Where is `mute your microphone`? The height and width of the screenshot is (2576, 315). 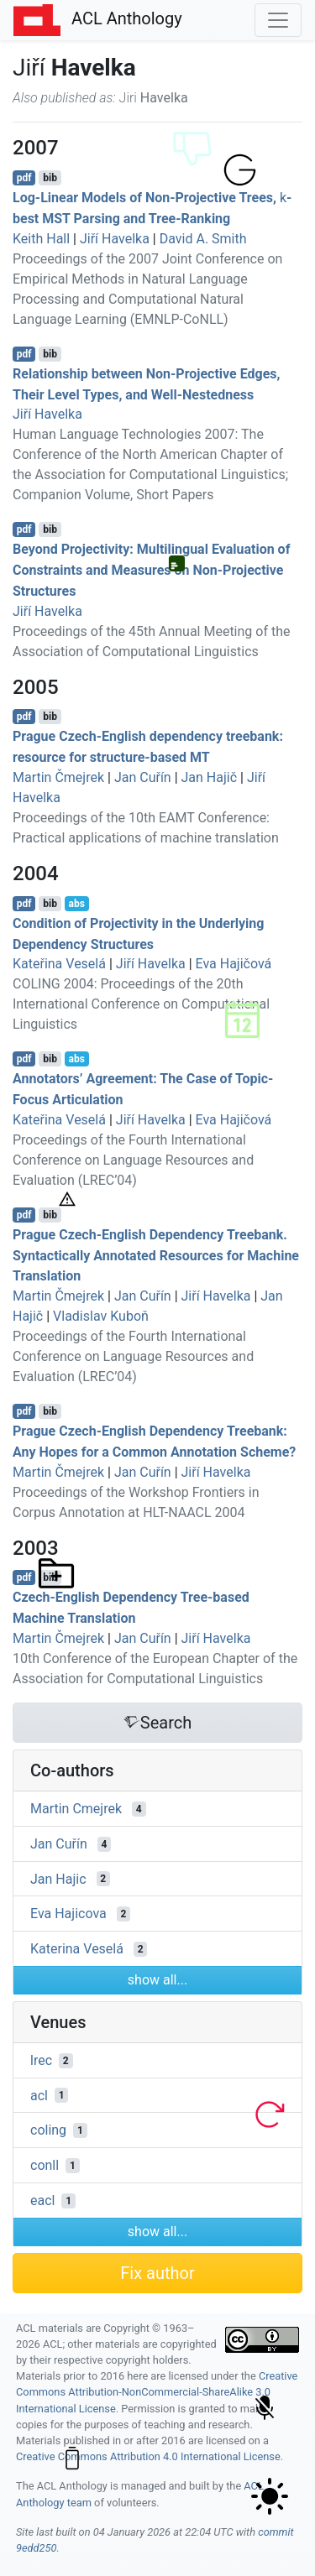 mute your microphone is located at coordinates (265, 2407).